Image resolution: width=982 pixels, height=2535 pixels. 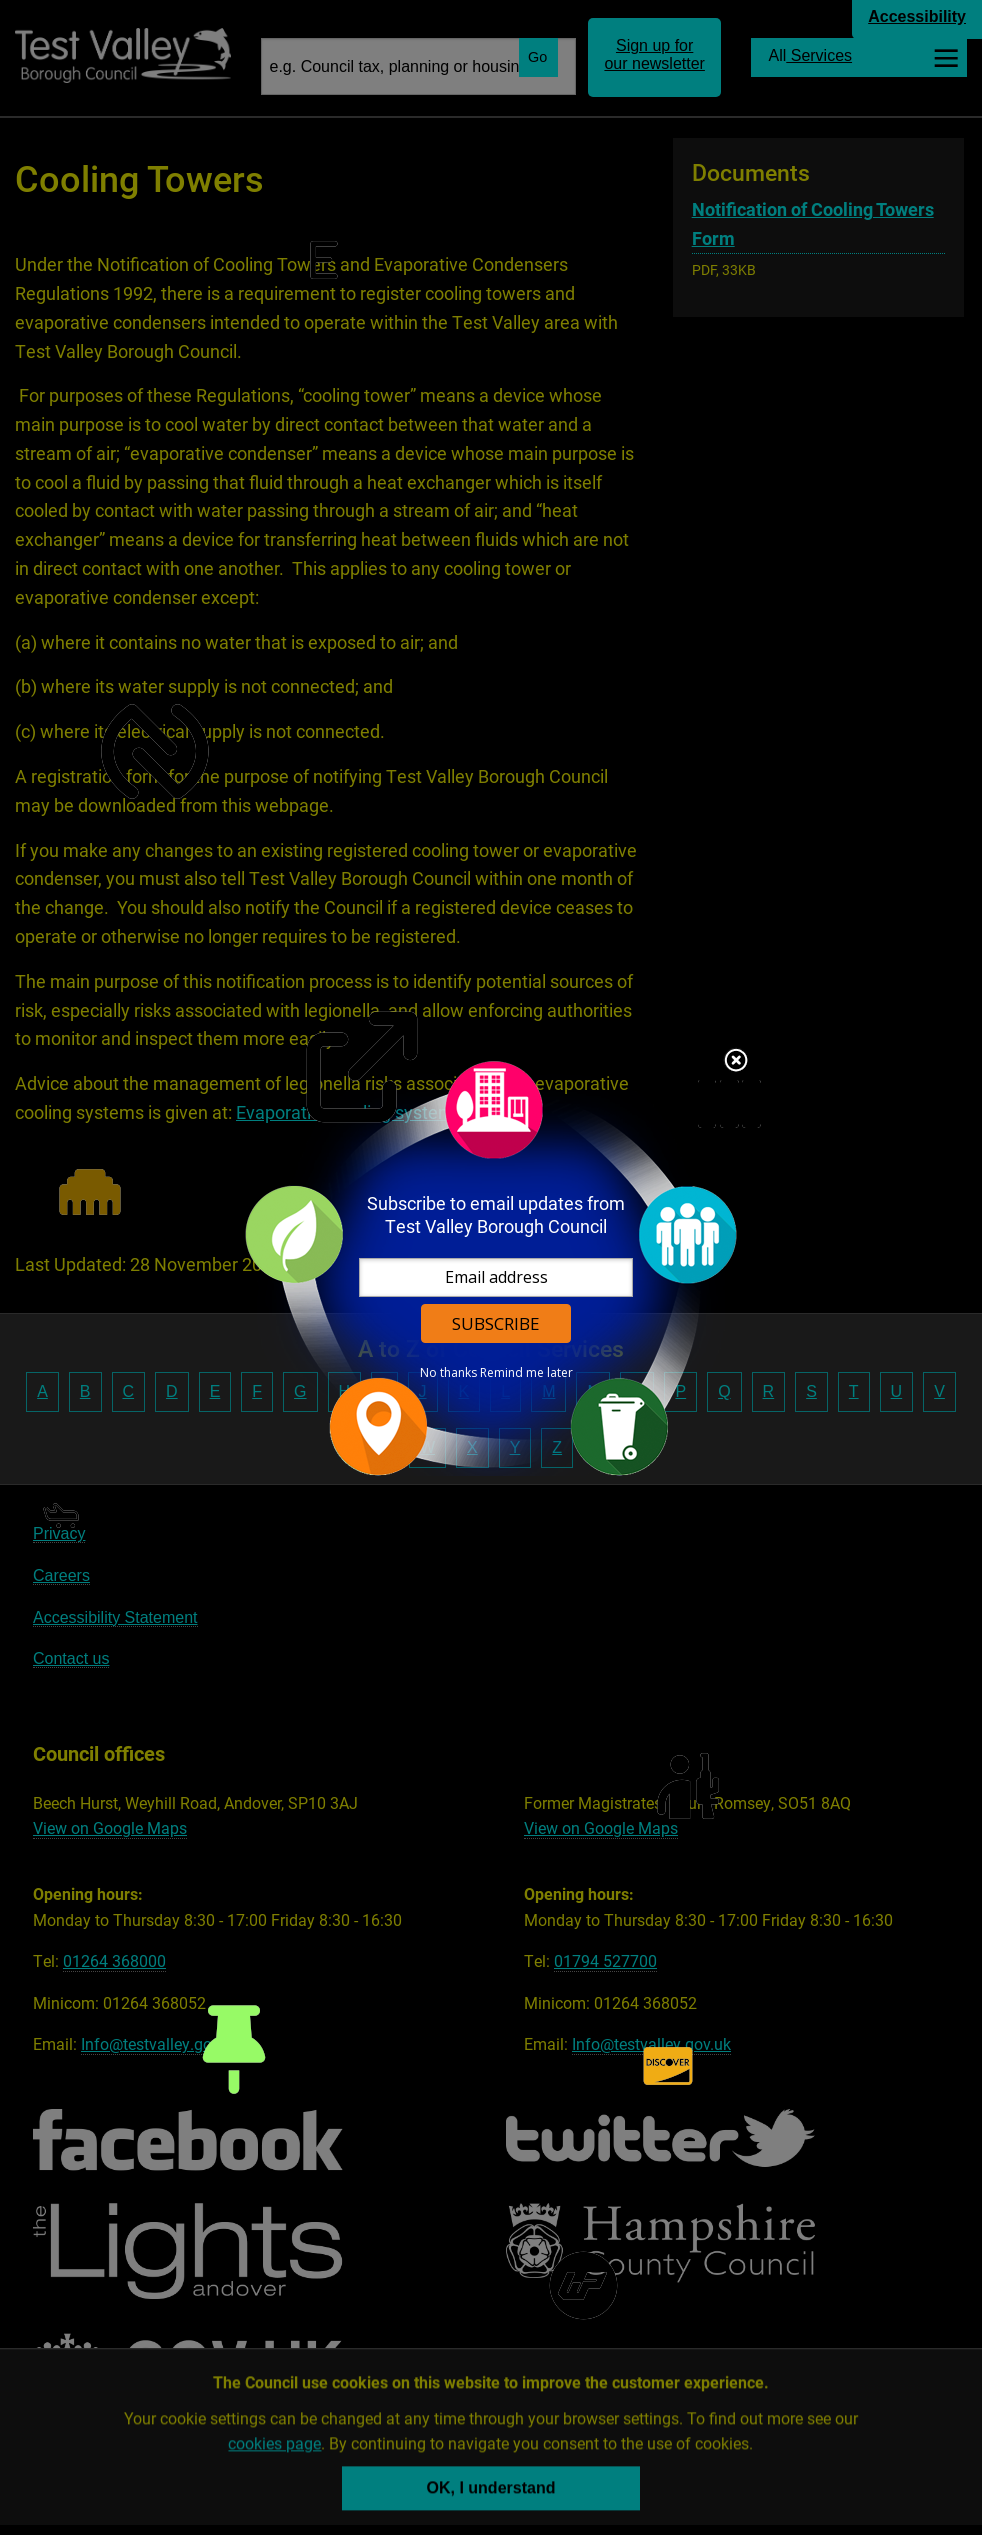 What do you see at coordinates (324, 260) in the screenshot?
I see `the letter "e" icon, typically used for alphabetical indexing or text formatting` at bounding box center [324, 260].